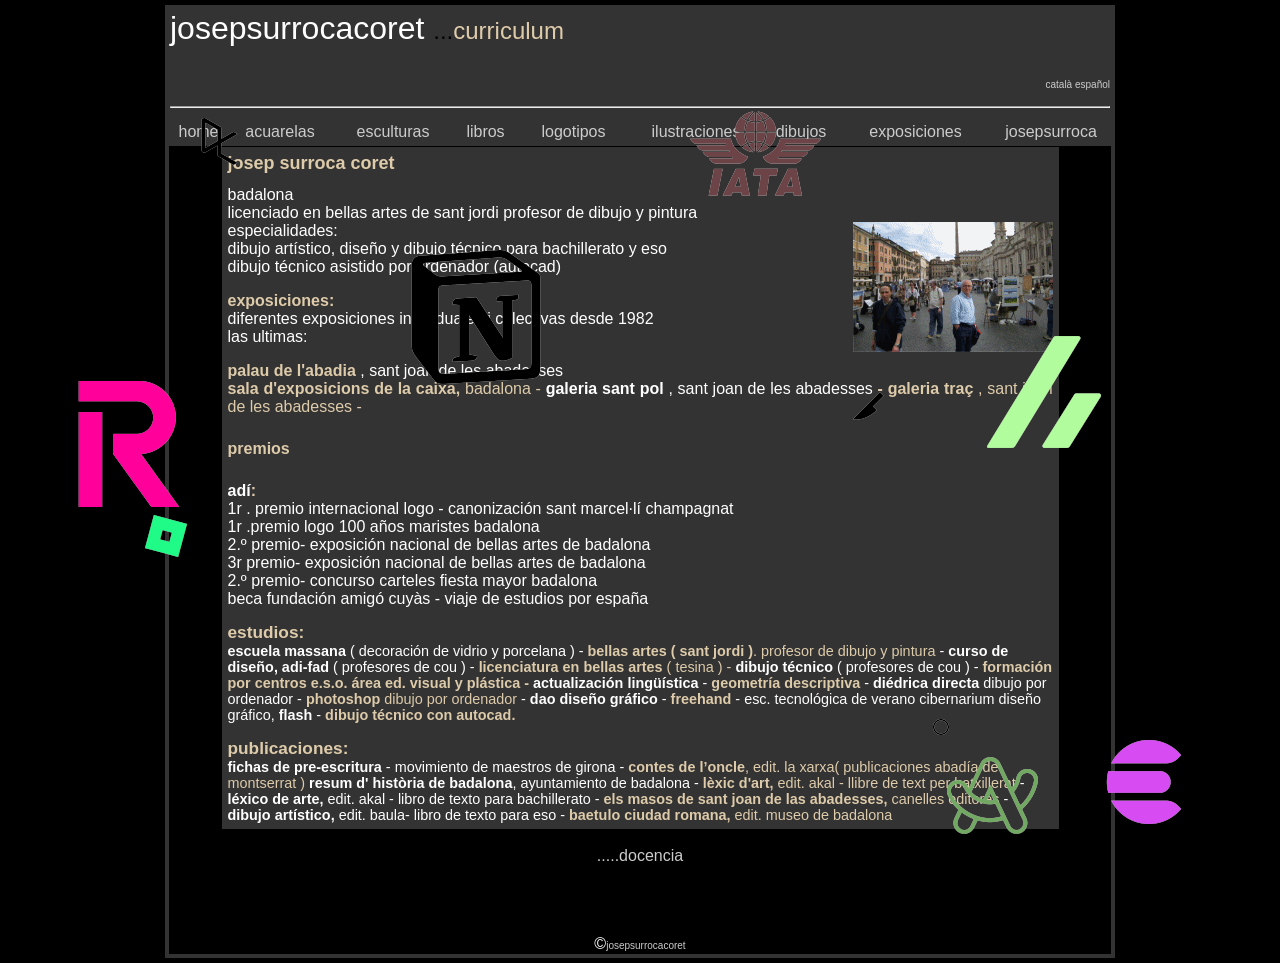  Describe the element at coordinates (219, 141) in the screenshot. I see `open the DataCamp app` at that location.